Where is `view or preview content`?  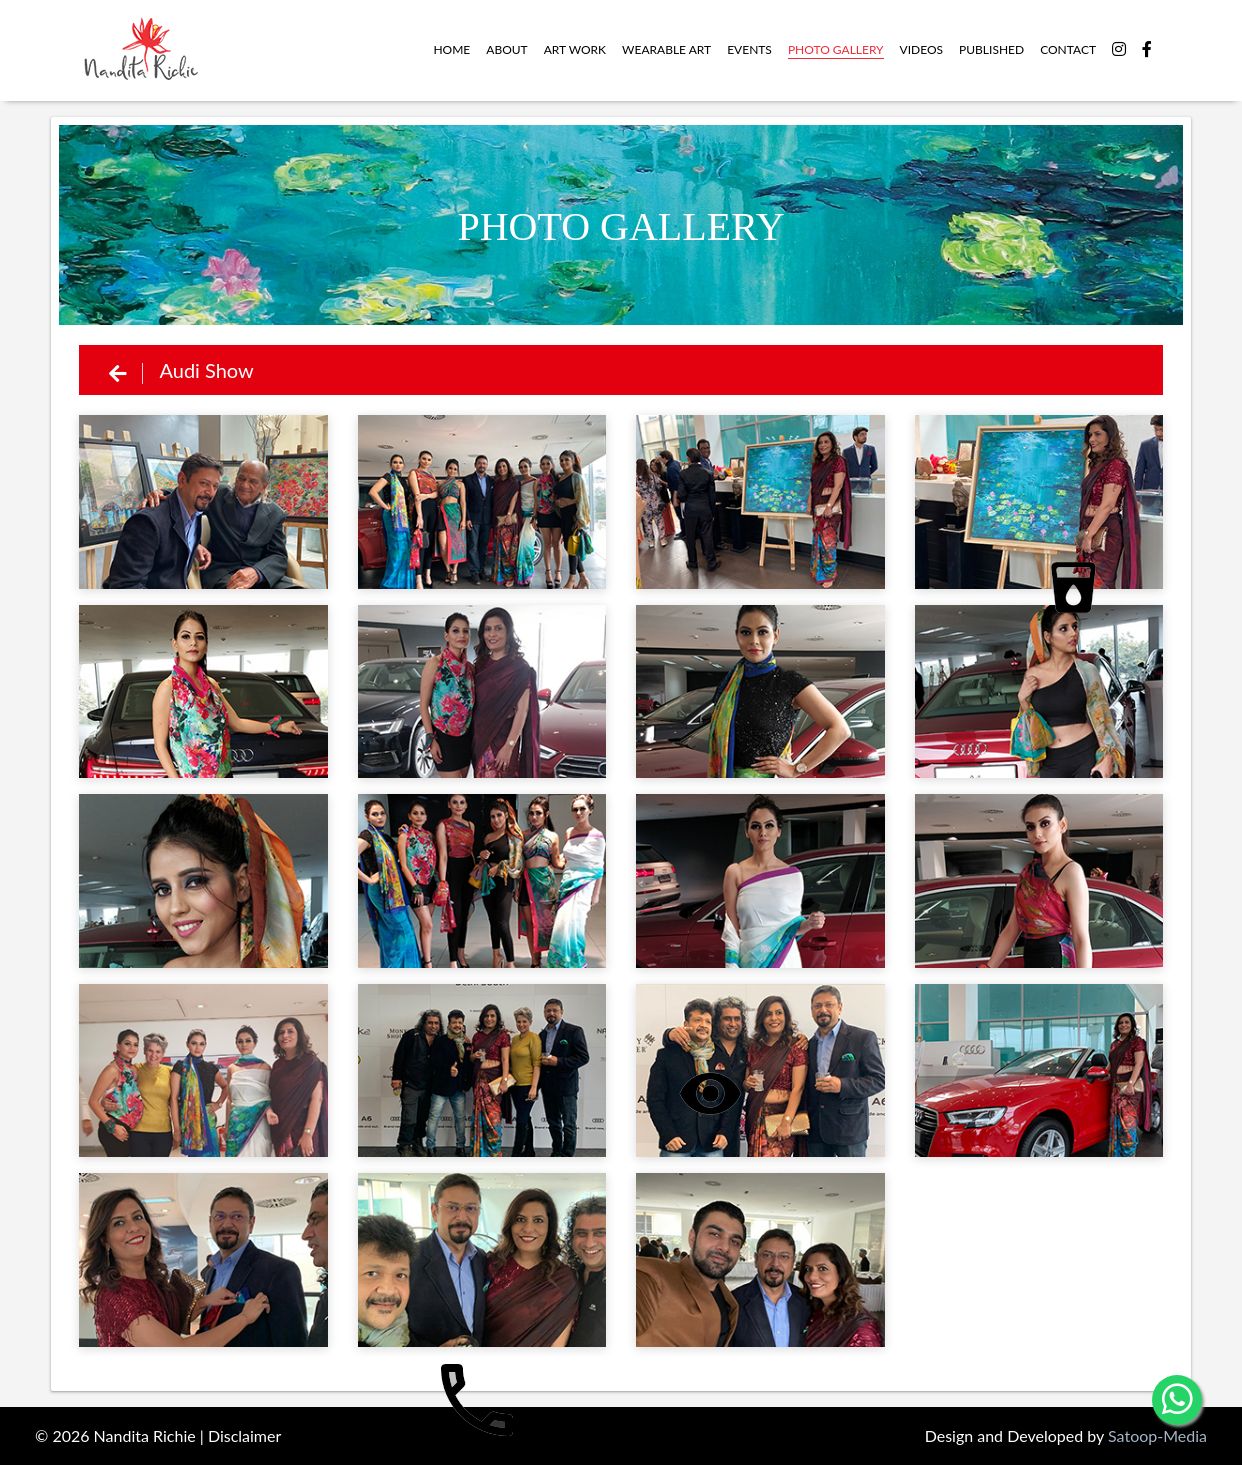
view or preview content is located at coordinates (710, 1093).